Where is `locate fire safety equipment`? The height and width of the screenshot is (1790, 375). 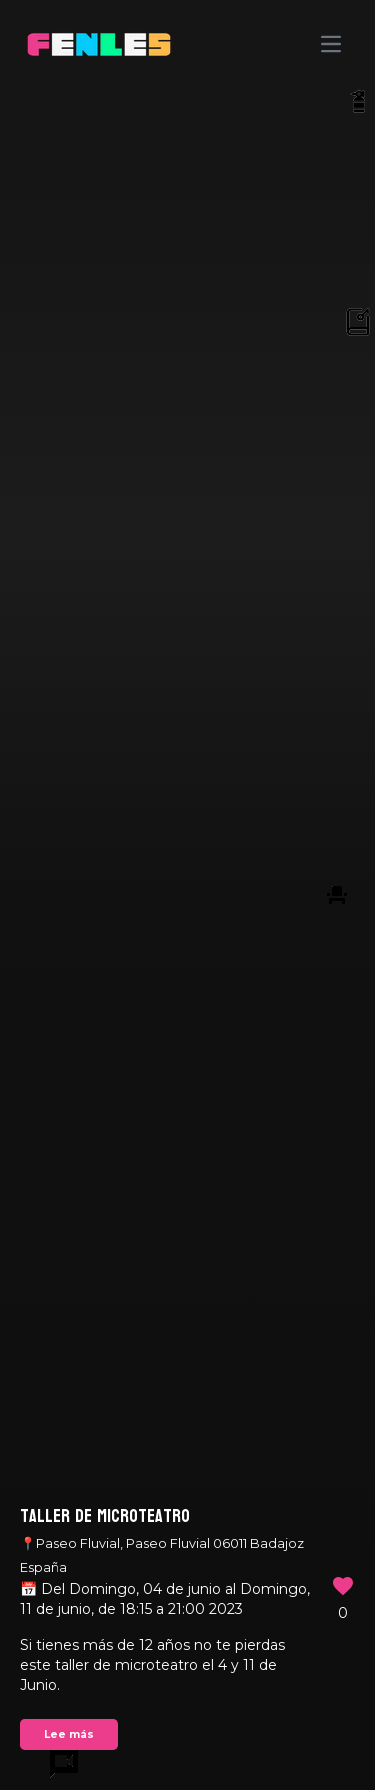
locate fire safety equipment is located at coordinates (359, 101).